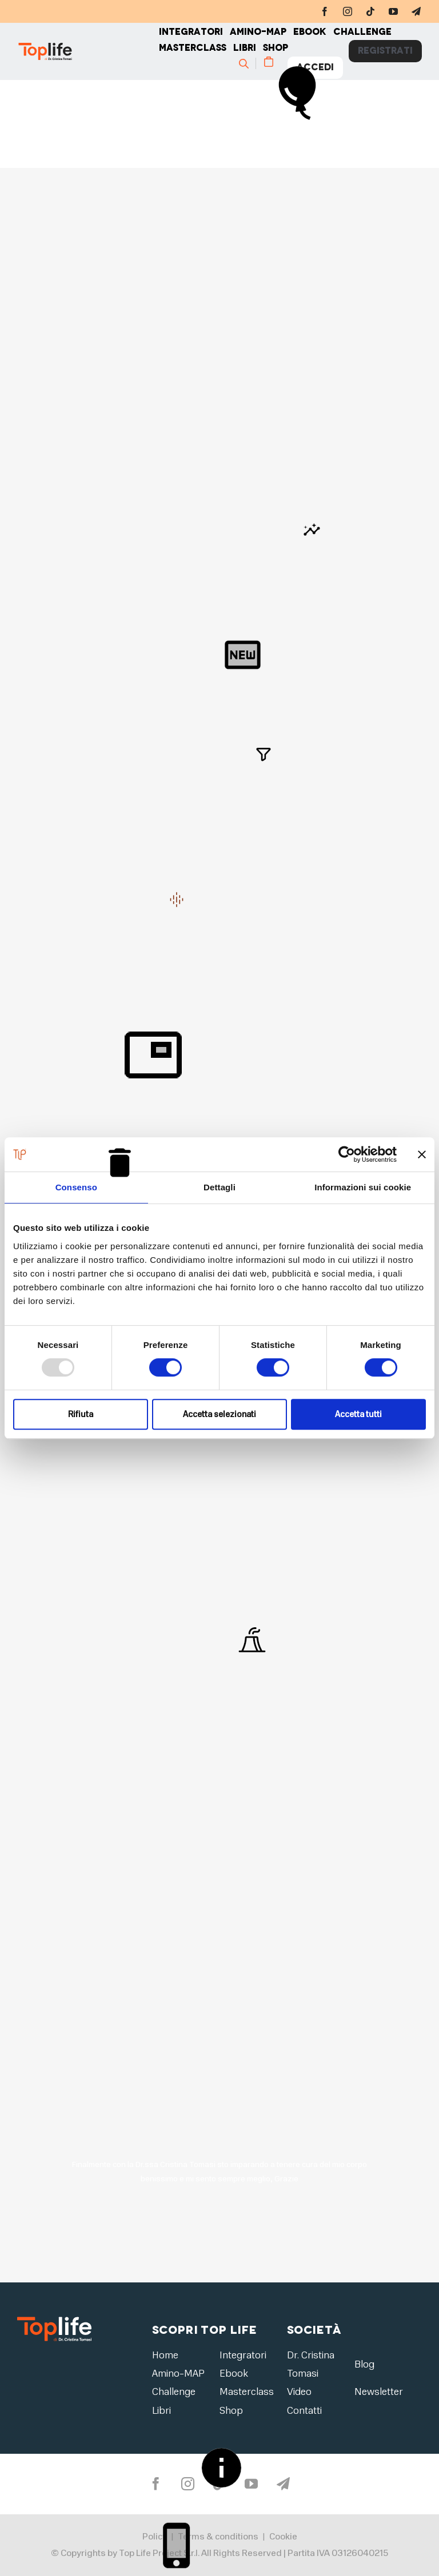 The height and width of the screenshot is (2576, 439). Describe the element at coordinates (242, 655) in the screenshot. I see `indicates new content or recently added items` at that location.